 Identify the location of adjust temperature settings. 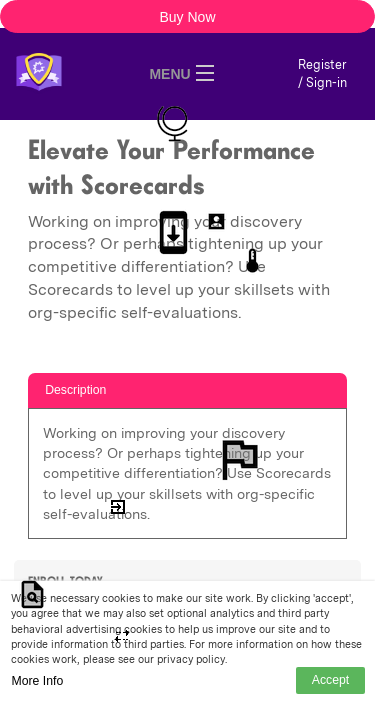
(252, 260).